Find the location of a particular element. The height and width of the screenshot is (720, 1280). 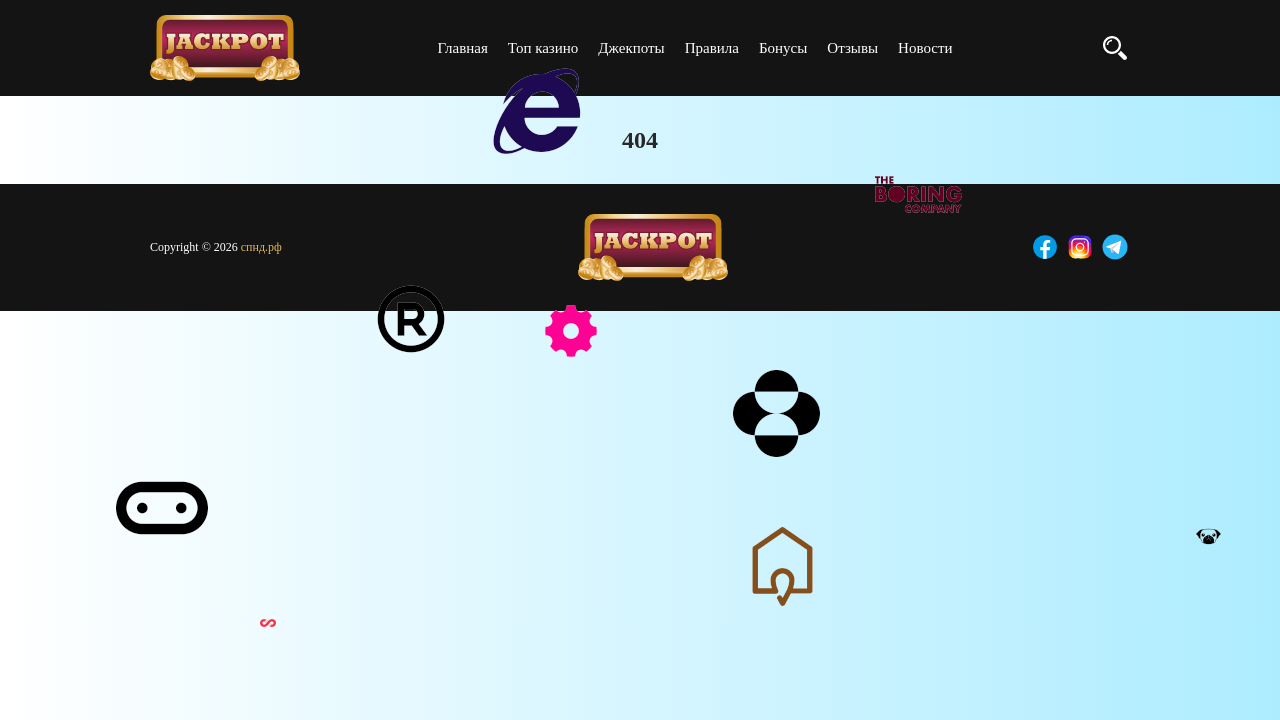

open the emlakjet real estate app is located at coordinates (782, 566).